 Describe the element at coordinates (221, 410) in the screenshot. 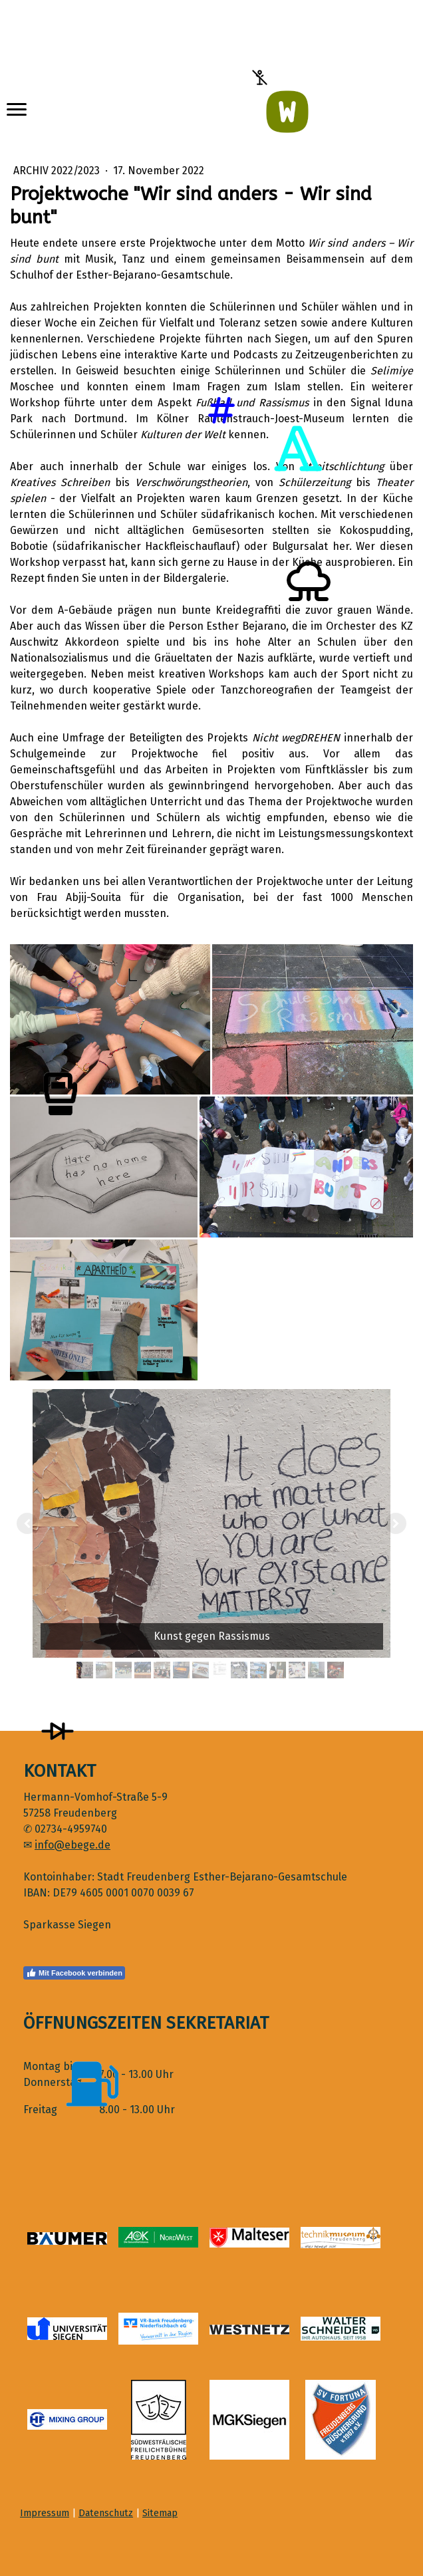

I see `add or search hashtags` at that location.